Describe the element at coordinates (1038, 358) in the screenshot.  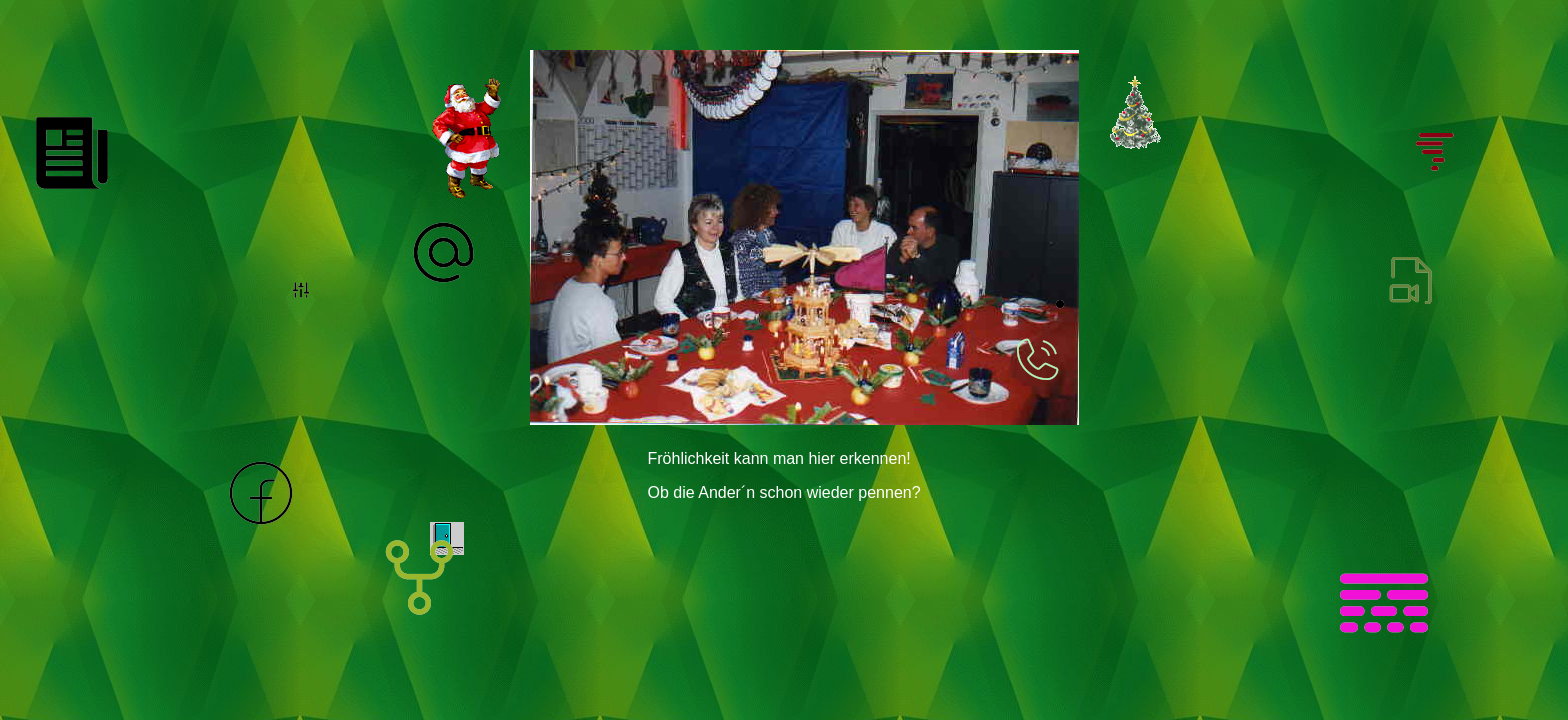
I see `make a phone call` at that location.